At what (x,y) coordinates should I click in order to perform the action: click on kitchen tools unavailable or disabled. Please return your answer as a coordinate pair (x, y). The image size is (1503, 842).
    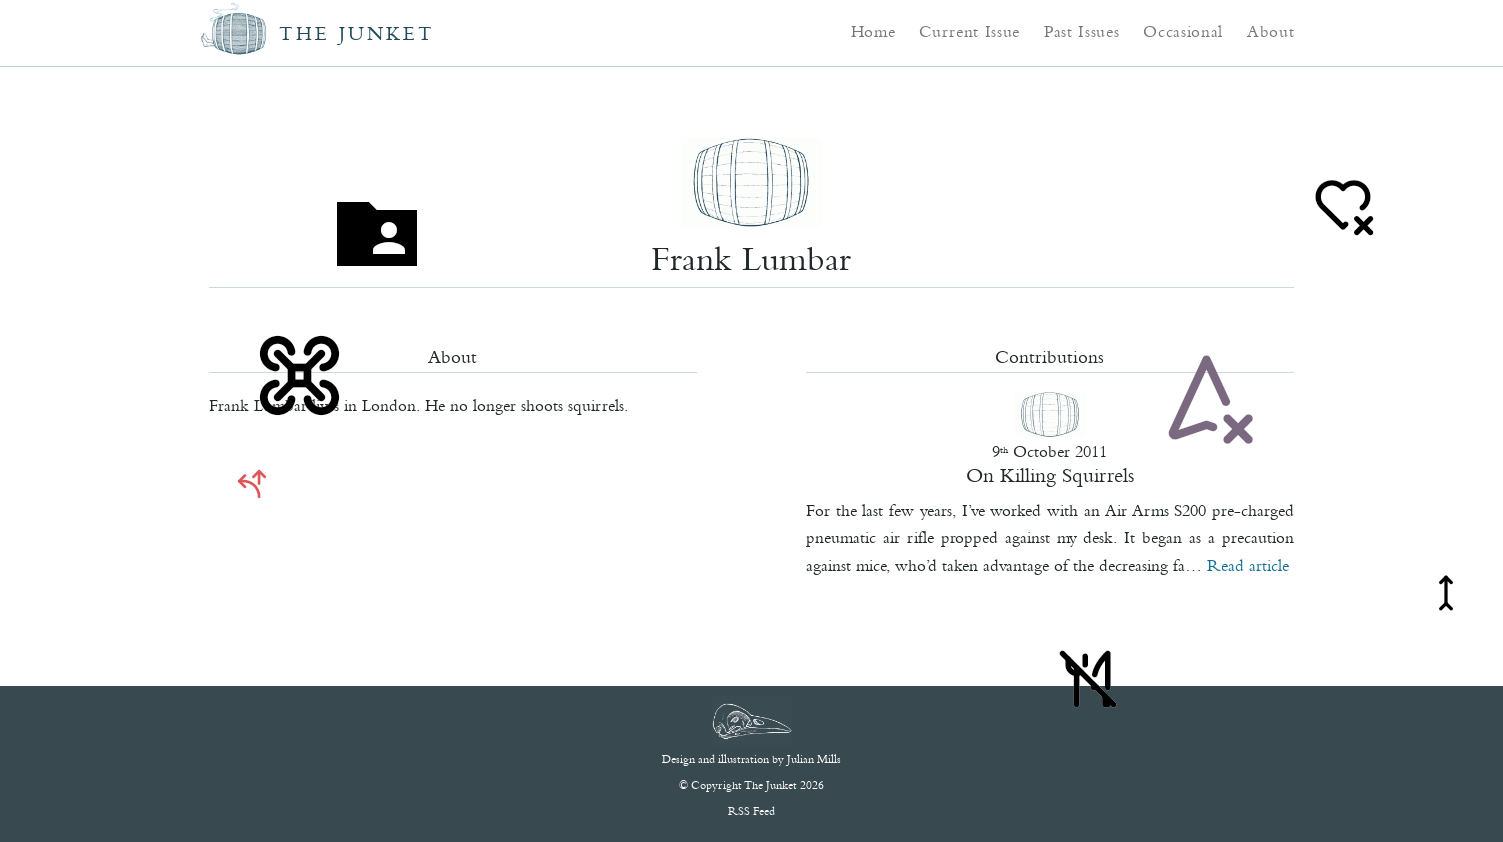
    Looking at the image, I should click on (1088, 679).